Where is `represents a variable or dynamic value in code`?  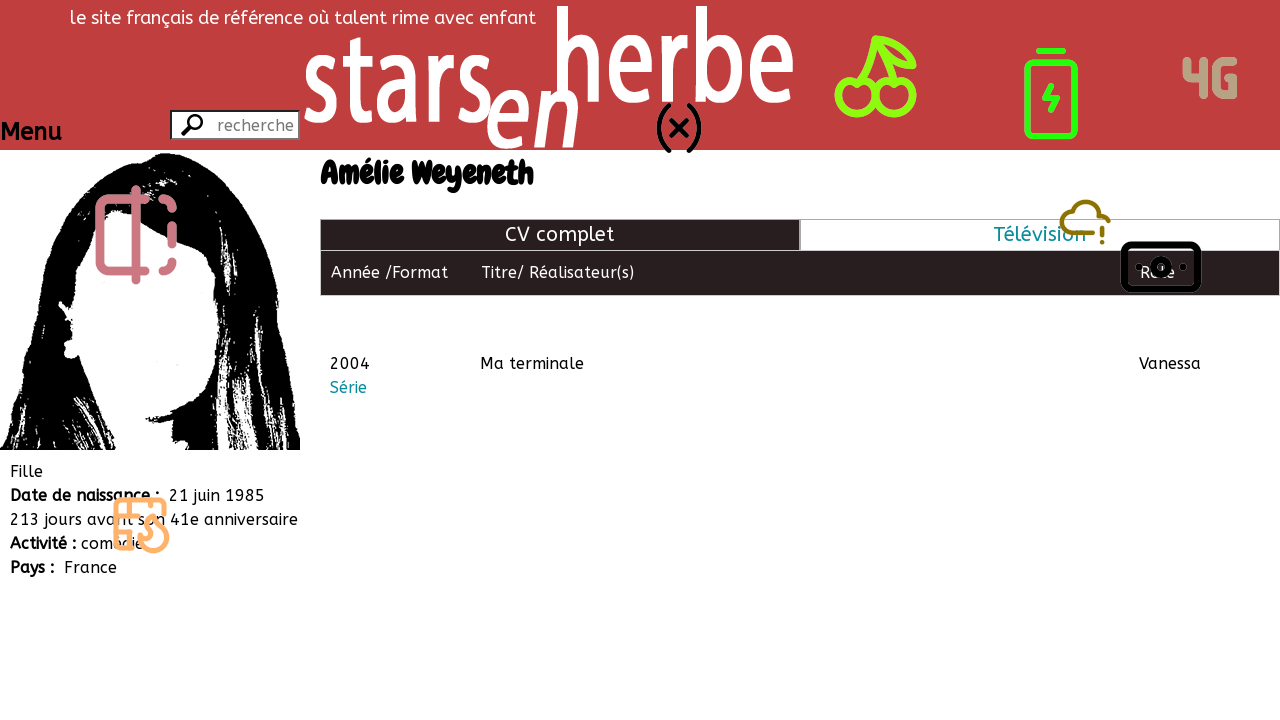 represents a variable or dynamic value in code is located at coordinates (679, 128).